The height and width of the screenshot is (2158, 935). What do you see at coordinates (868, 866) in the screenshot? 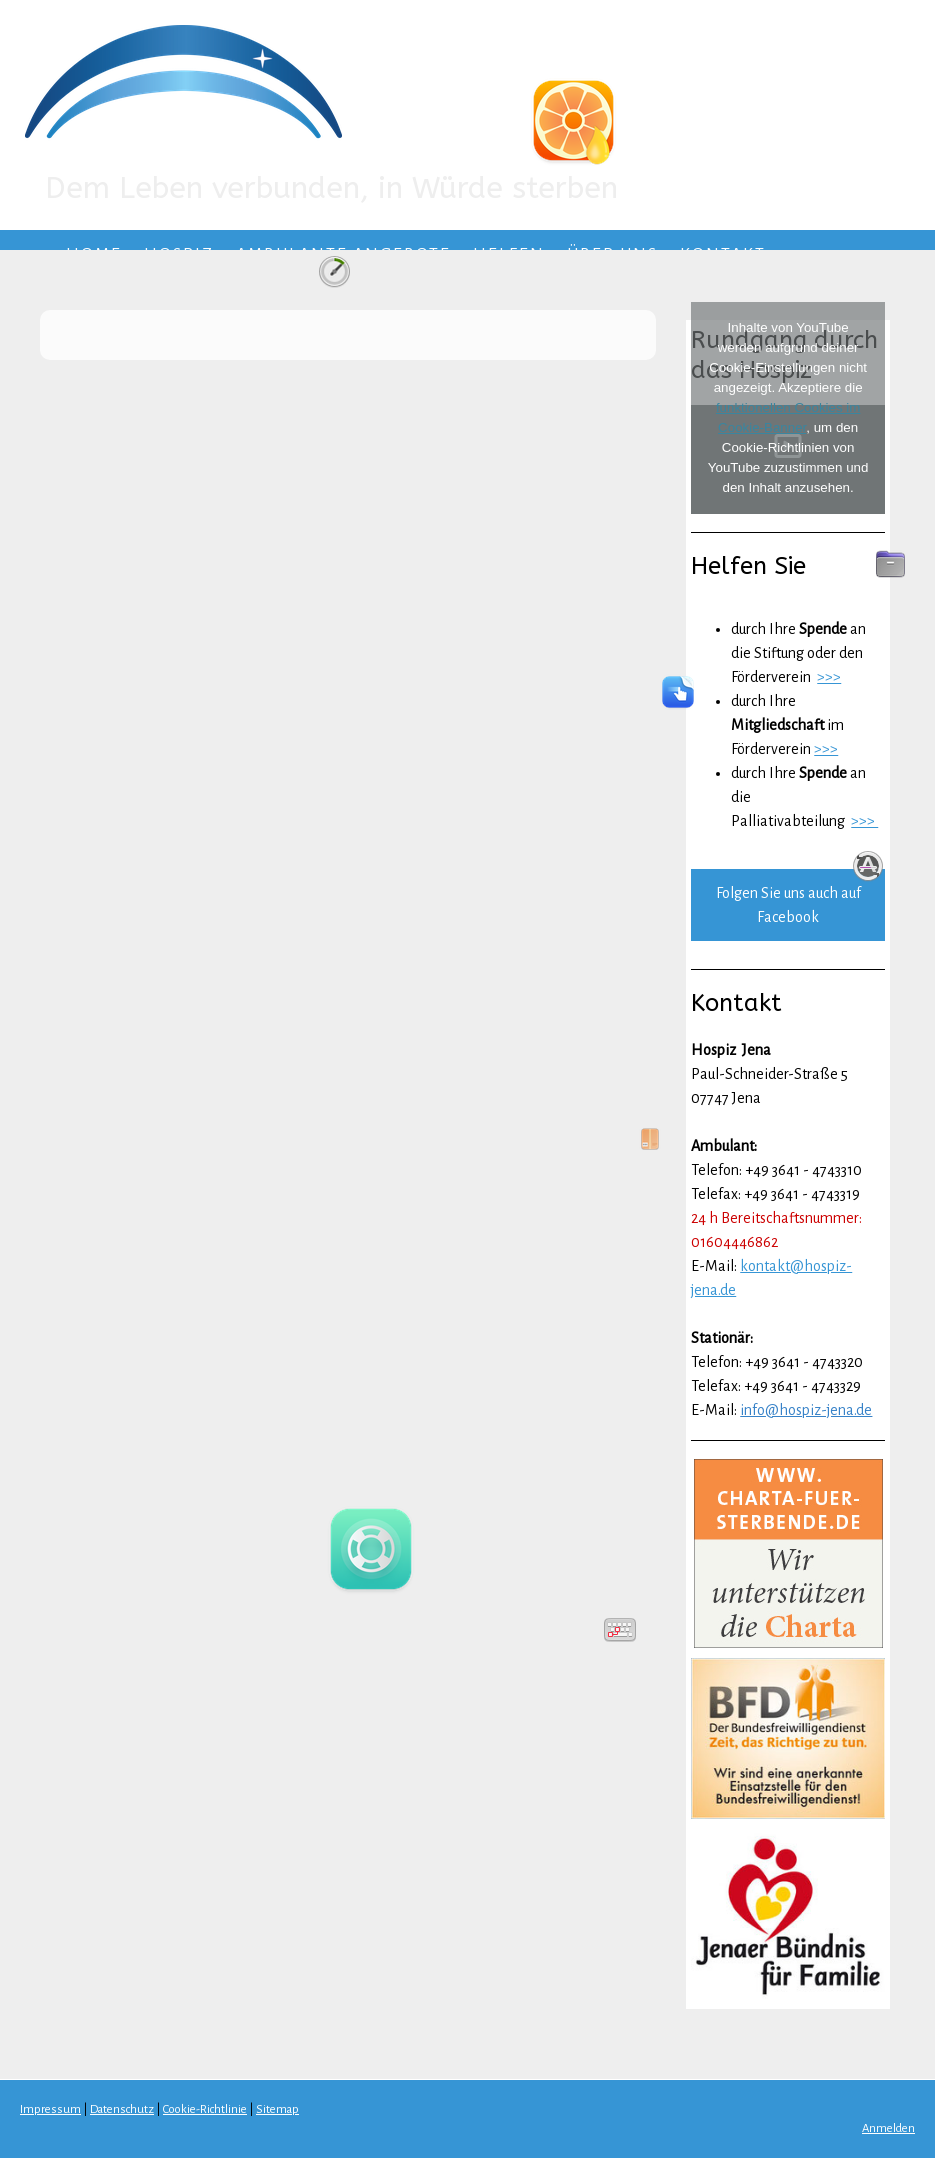
I see `check for available software updates` at bounding box center [868, 866].